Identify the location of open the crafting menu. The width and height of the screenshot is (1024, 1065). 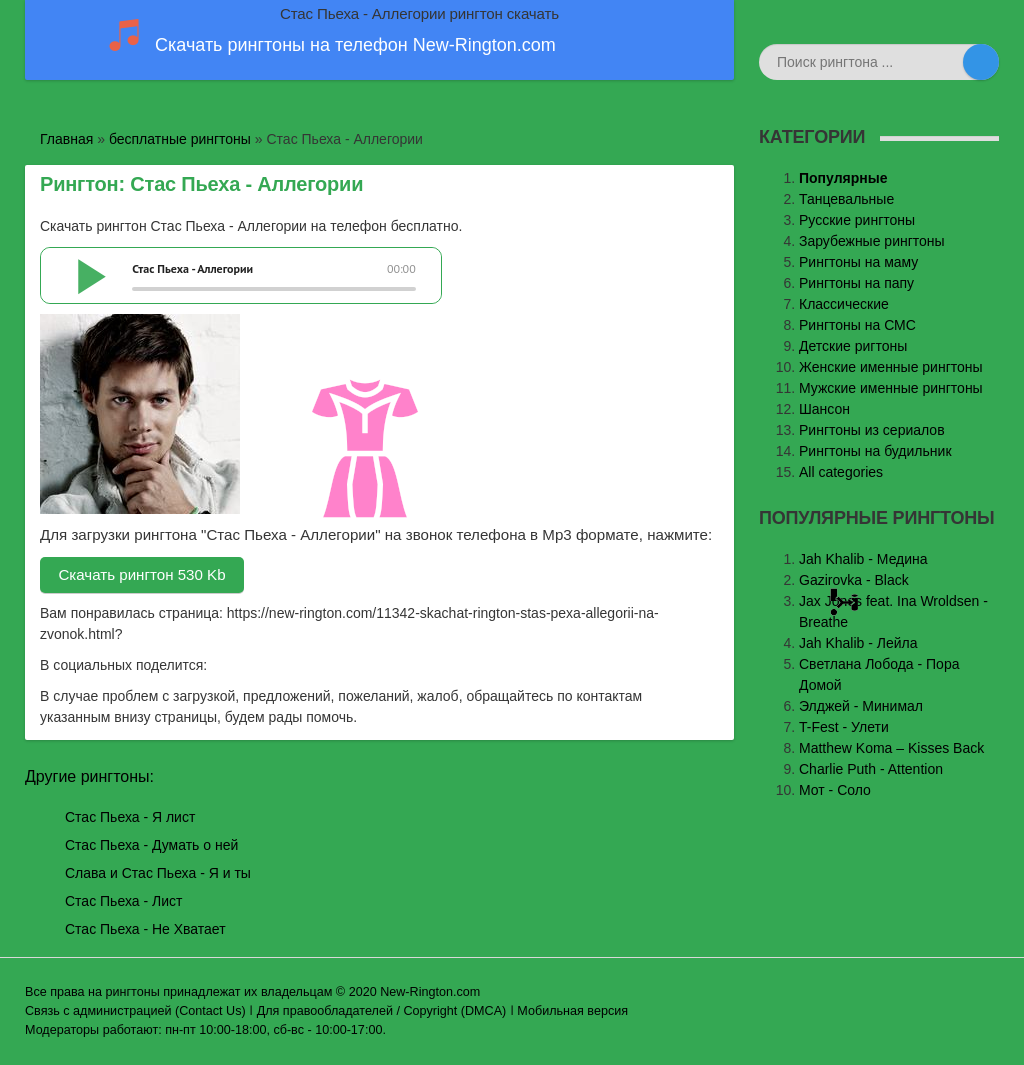
(844, 602).